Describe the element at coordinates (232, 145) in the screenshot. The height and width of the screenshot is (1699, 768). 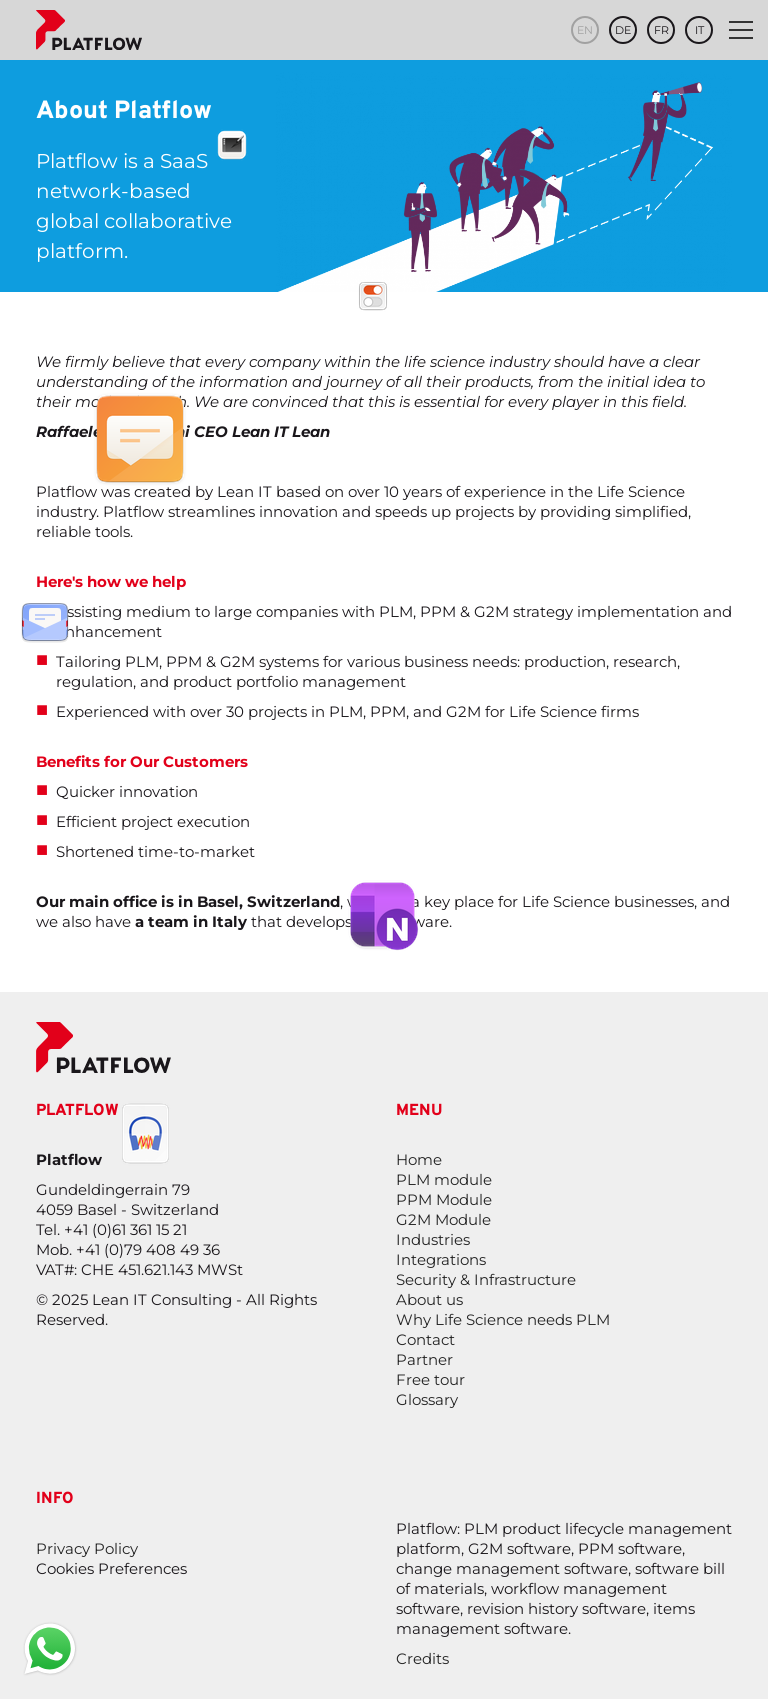
I see `open tablet input settings` at that location.